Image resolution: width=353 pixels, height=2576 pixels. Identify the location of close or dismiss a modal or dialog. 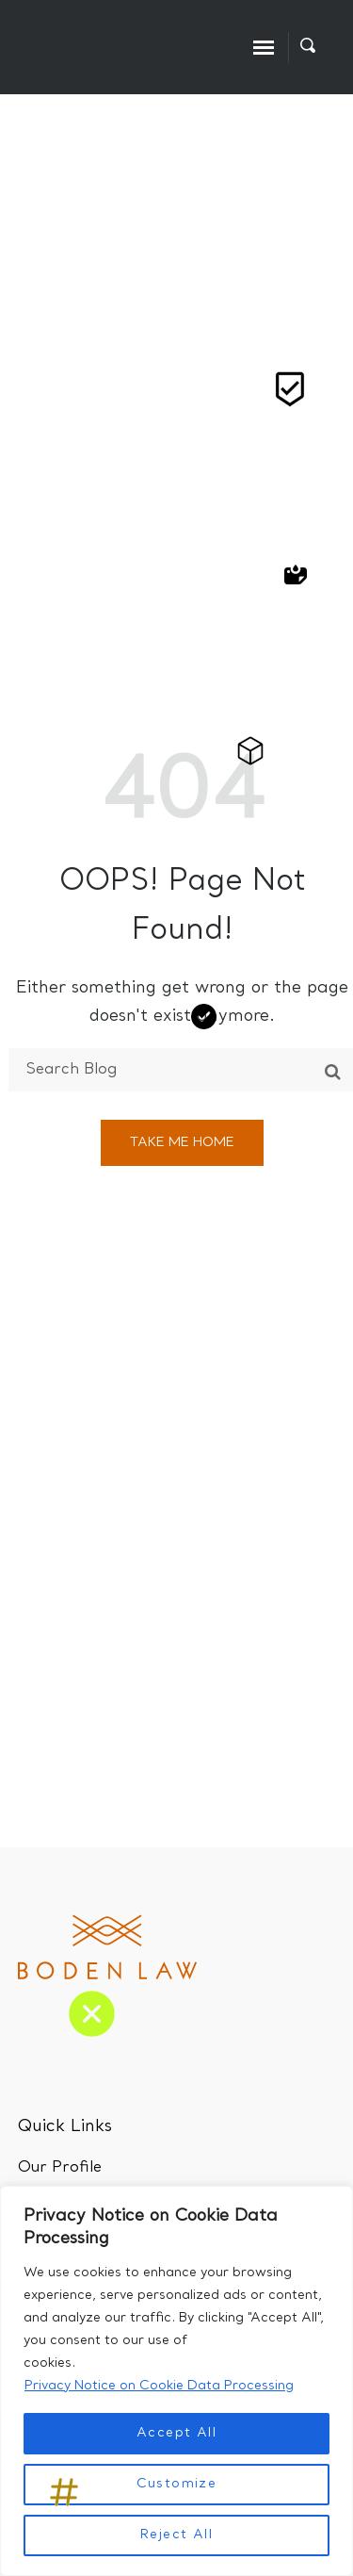
(91, 2013).